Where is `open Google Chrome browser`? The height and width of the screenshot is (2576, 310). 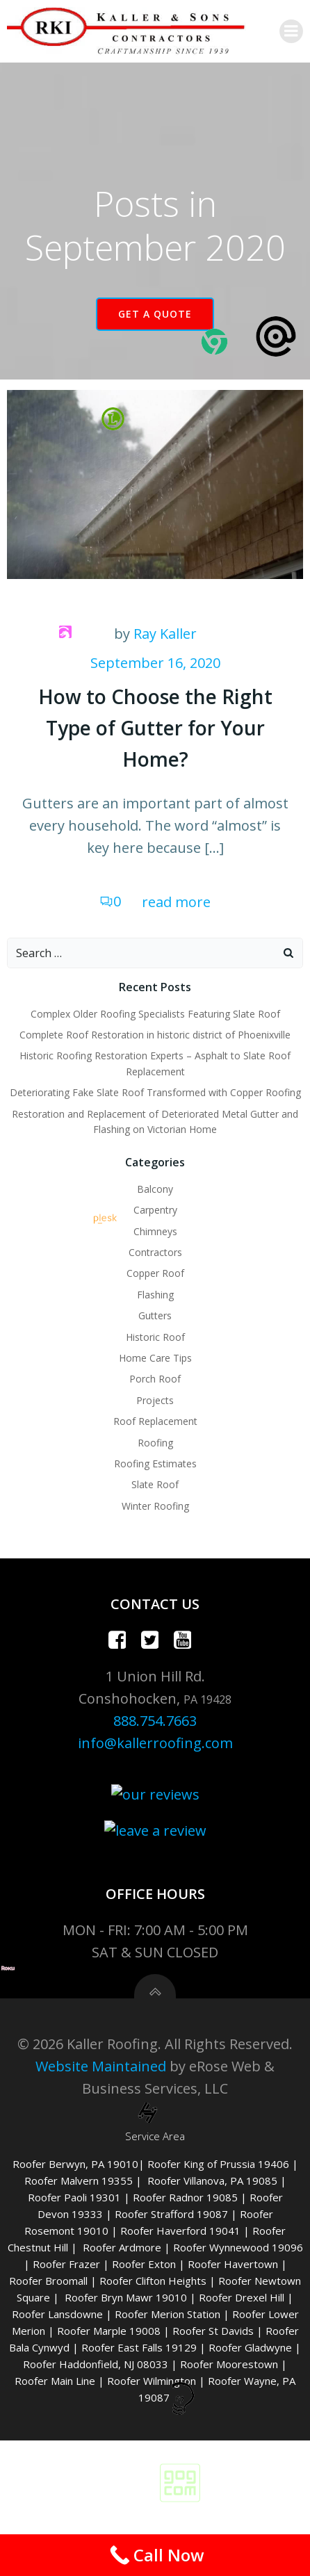
open Google Chrome browser is located at coordinates (214, 341).